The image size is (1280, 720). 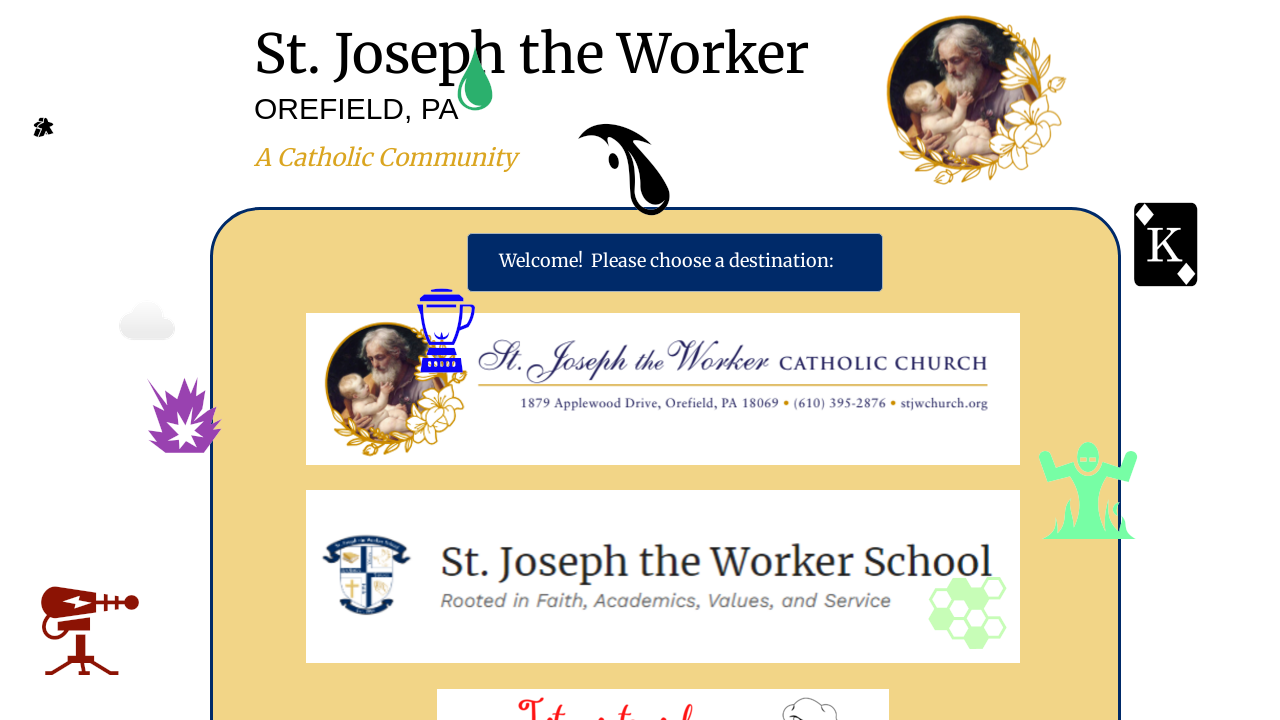 What do you see at coordinates (147, 320) in the screenshot?
I see `indicates overcast or cloudy weather conditions` at bounding box center [147, 320].